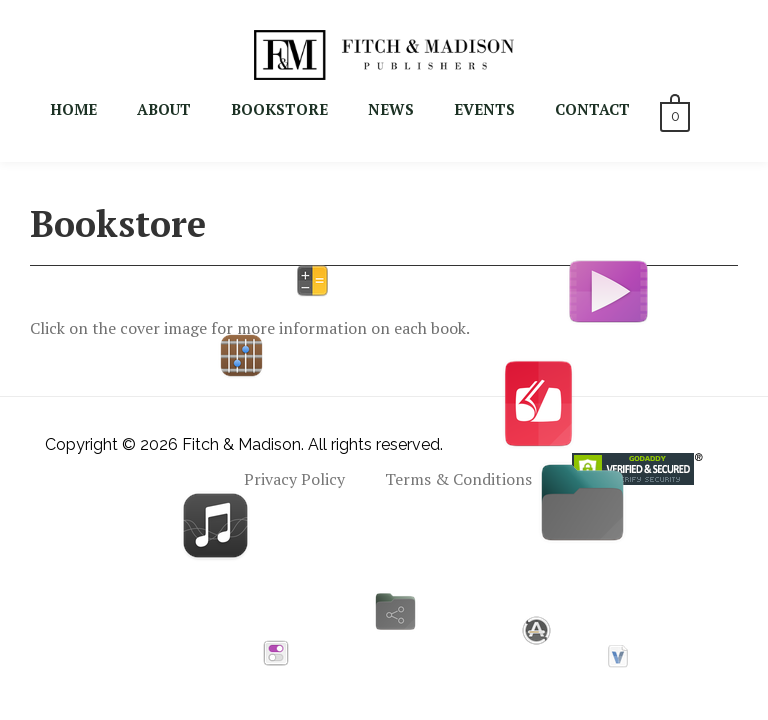  What do you see at coordinates (582, 502) in the screenshot?
I see `drop files here to move them into this folder` at bounding box center [582, 502].